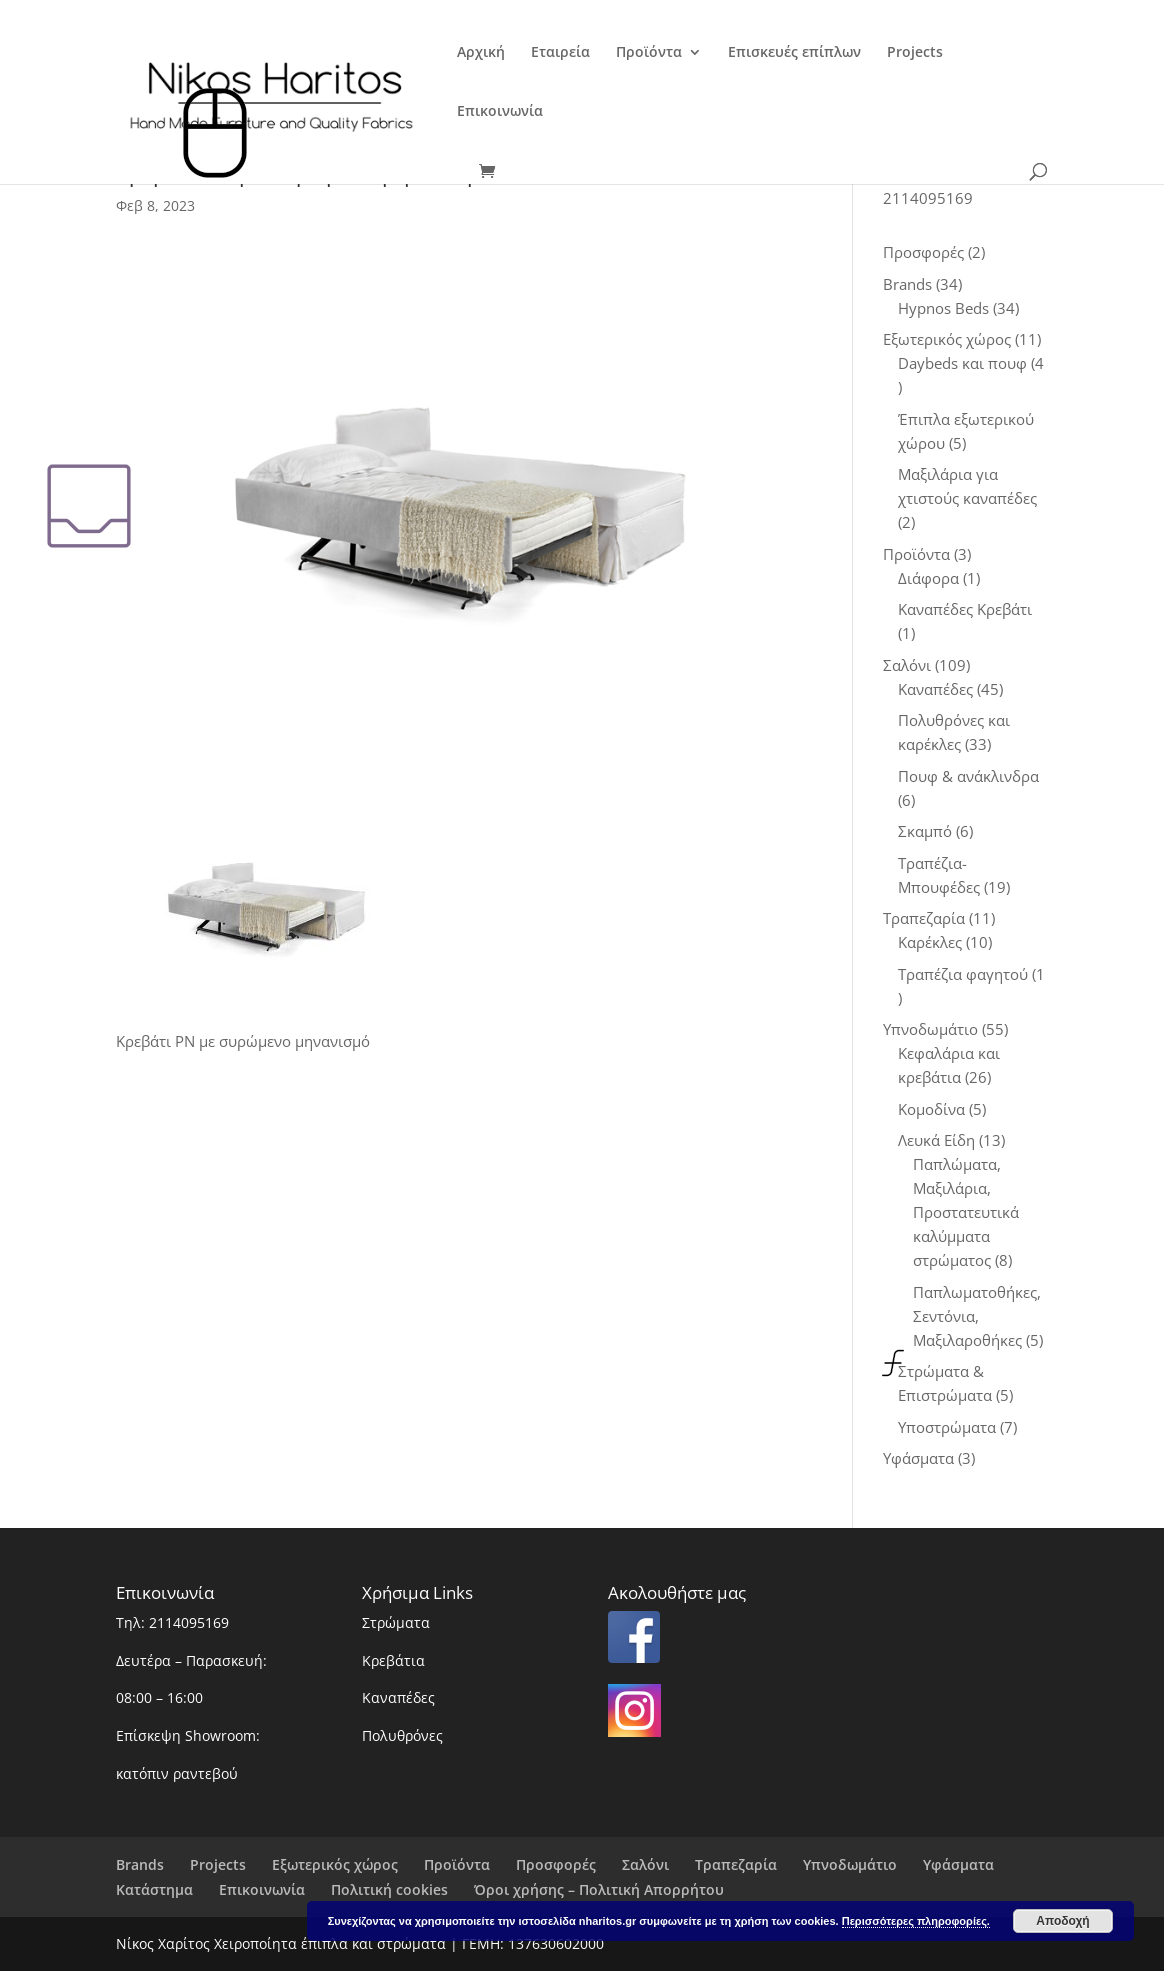  Describe the element at coordinates (89, 506) in the screenshot. I see `access inbox or incoming items` at that location.